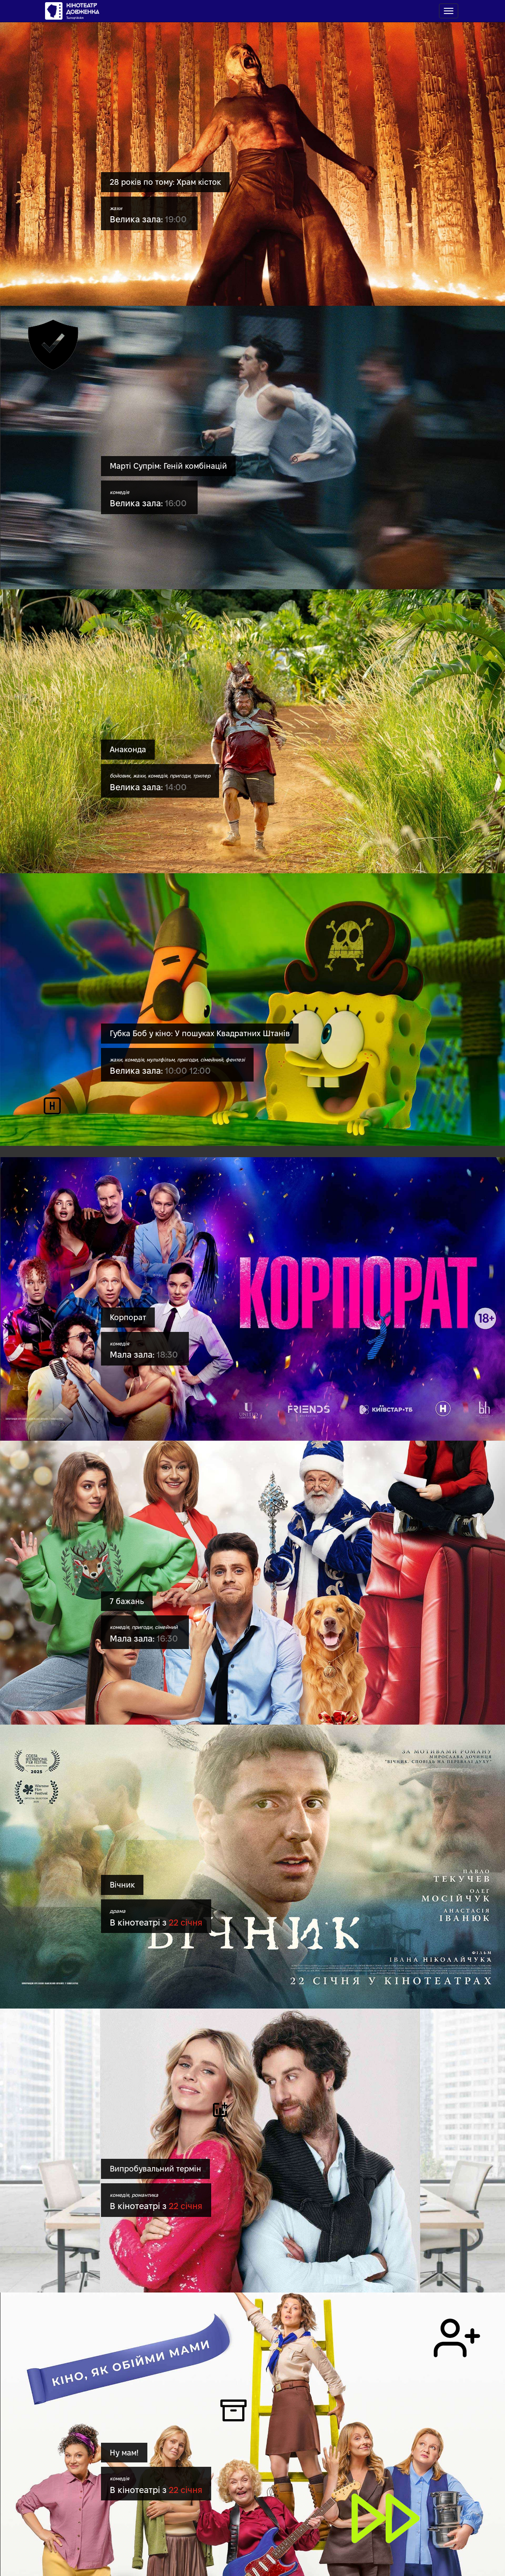 The image size is (505, 2576). I want to click on skip forward in media playback, so click(386, 2518).